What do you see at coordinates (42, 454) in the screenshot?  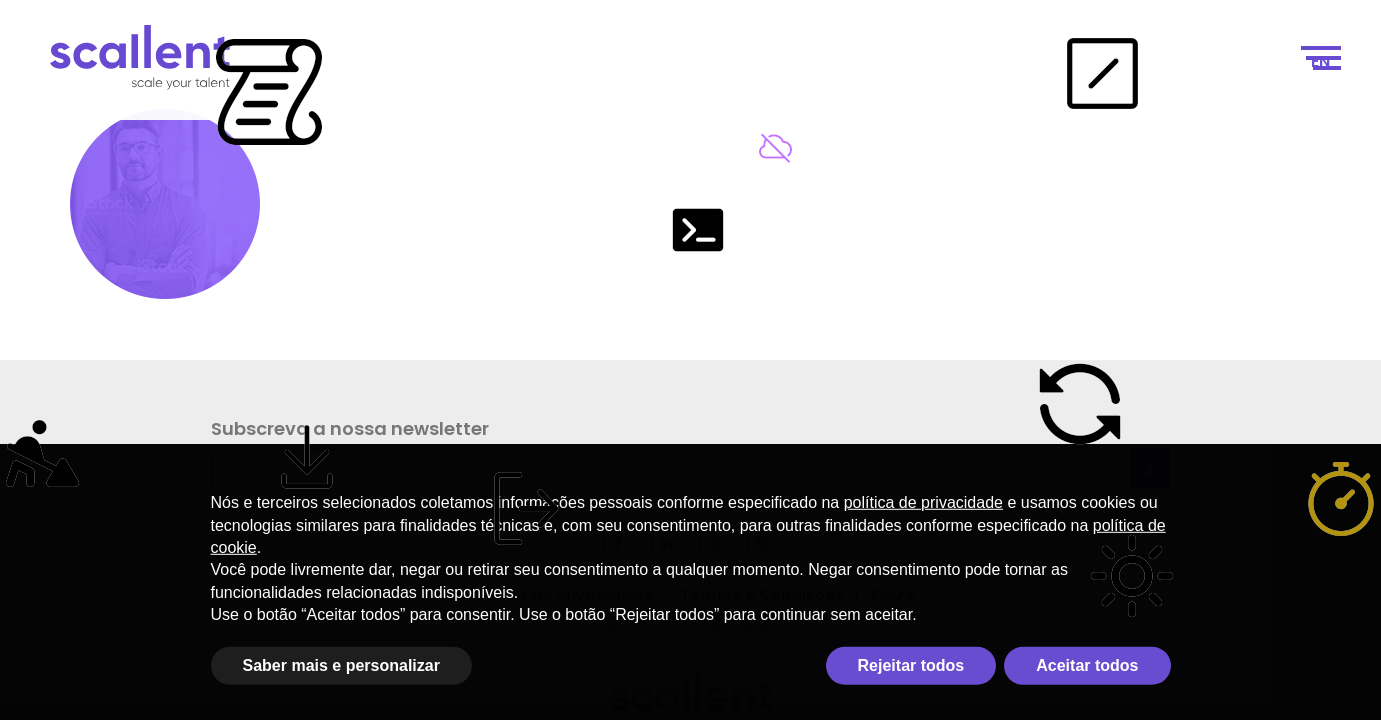 I see `indicates construction or work in progress` at bounding box center [42, 454].